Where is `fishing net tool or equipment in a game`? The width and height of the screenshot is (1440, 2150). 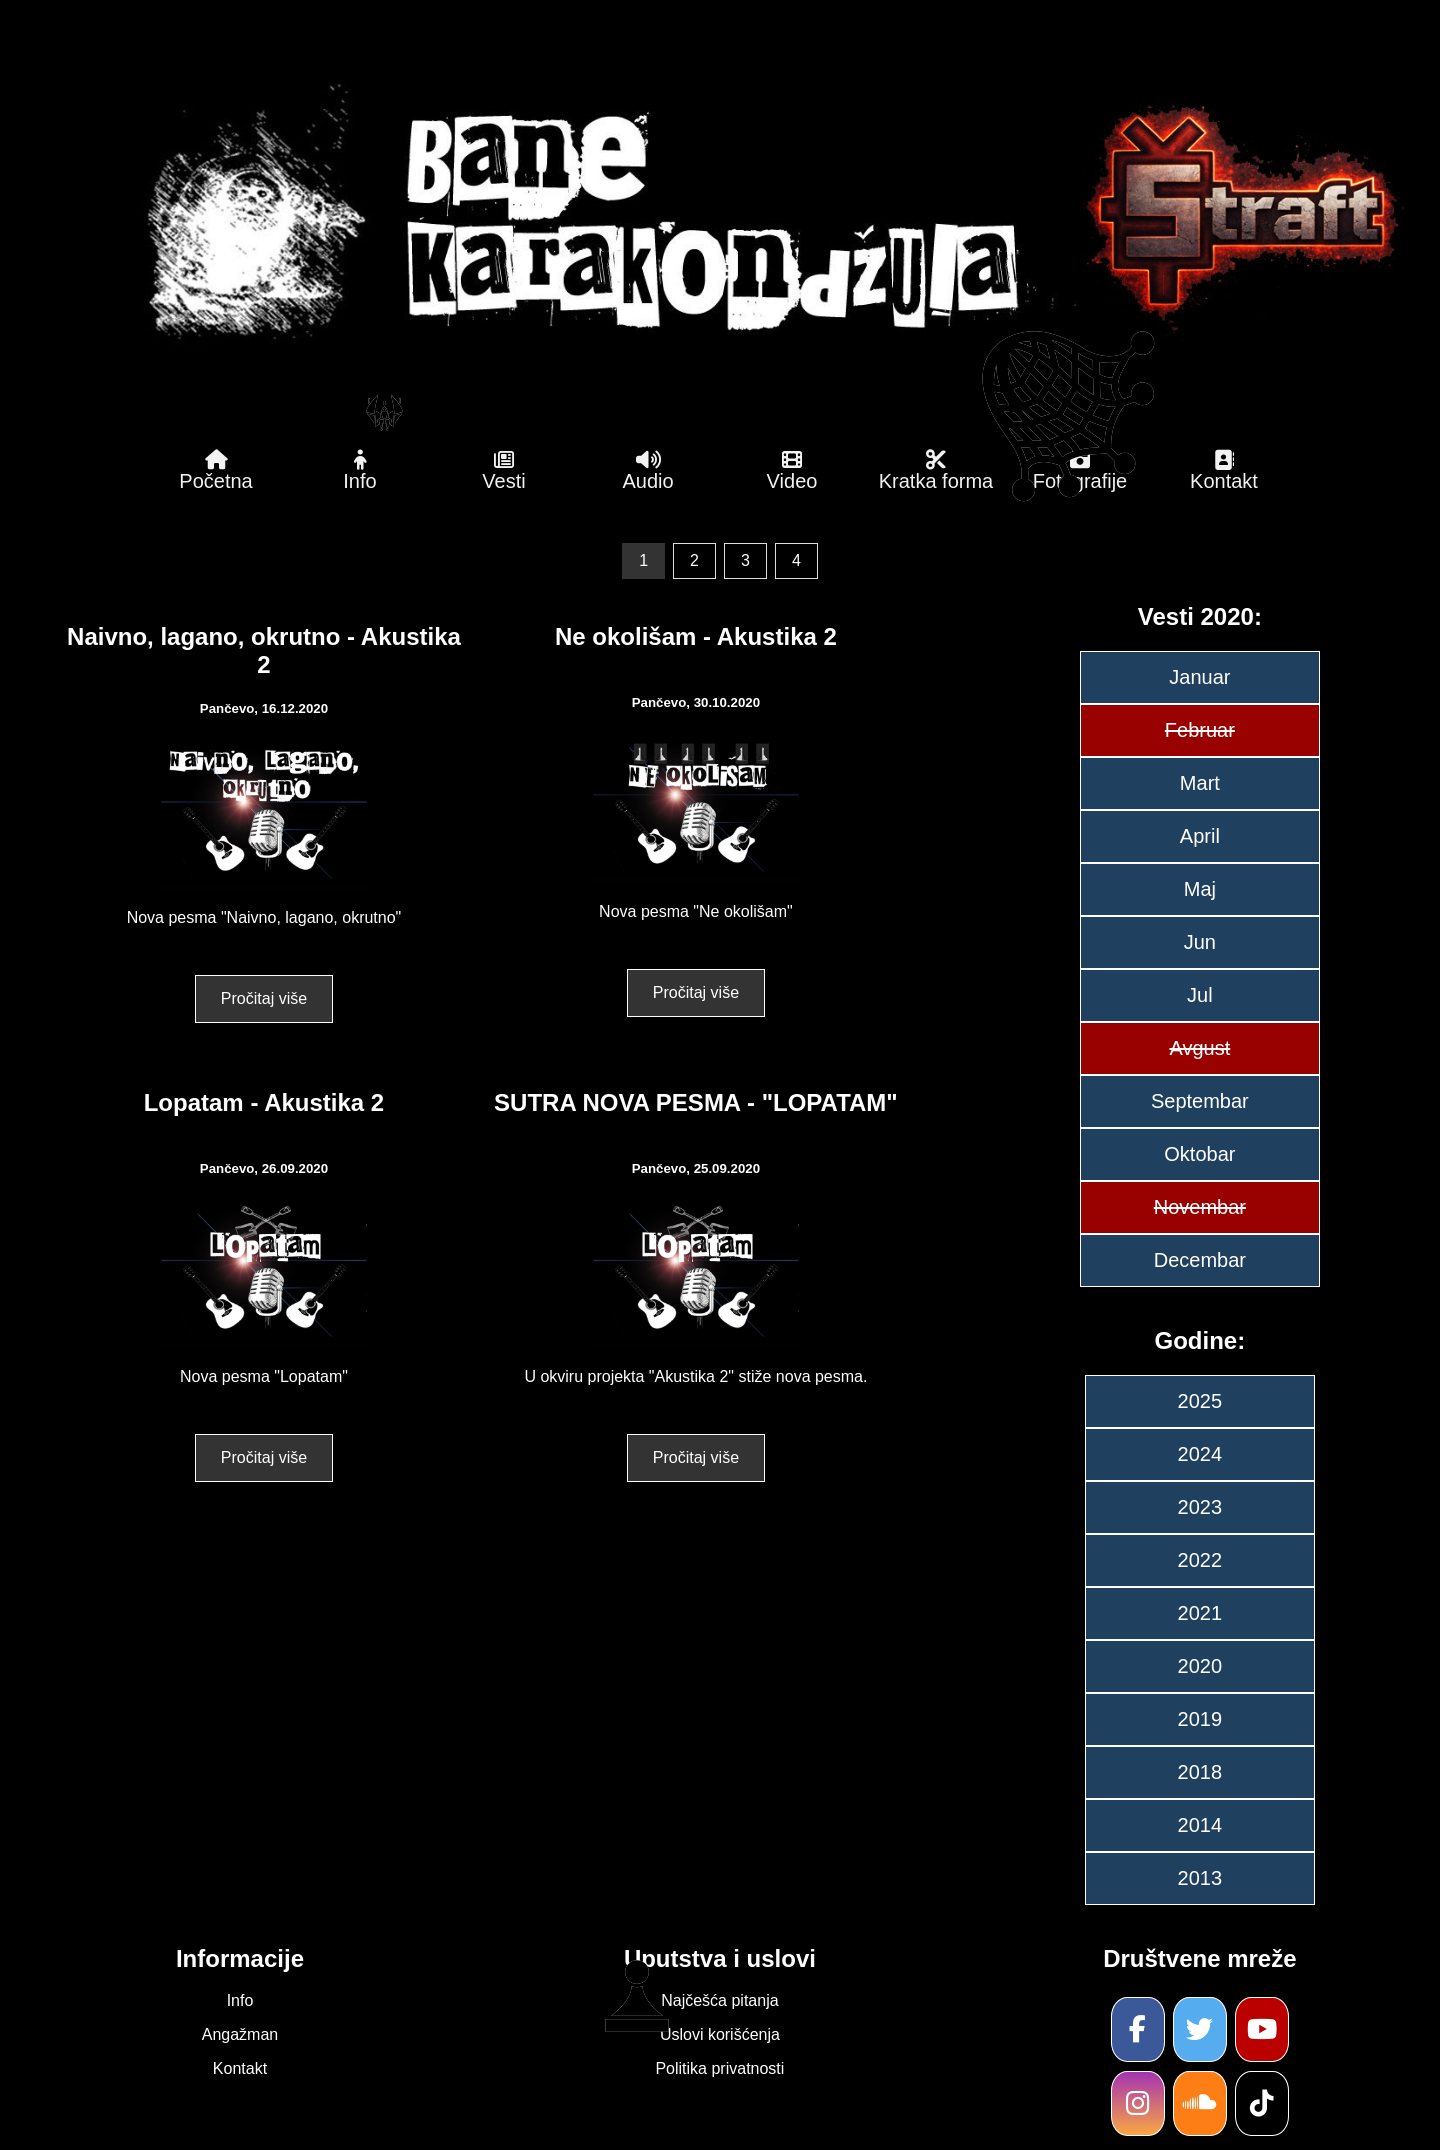 fishing net tool or equipment in a game is located at coordinates (1069, 417).